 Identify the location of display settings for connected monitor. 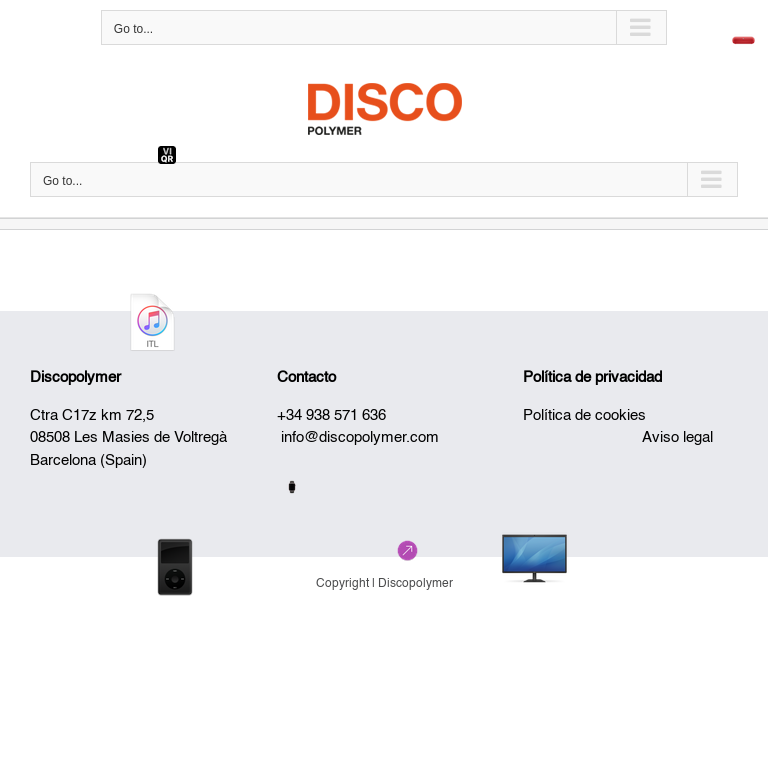
(534, 551).